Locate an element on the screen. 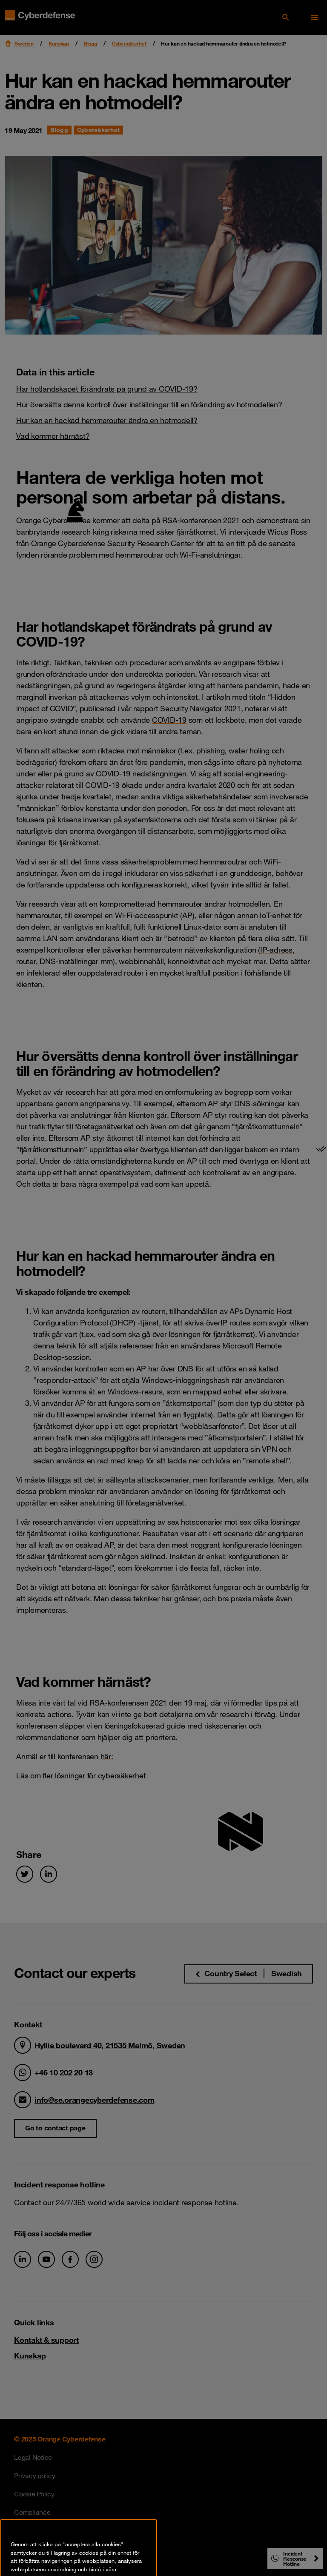 This screenshot has width=327, height=2576. message sent and read confirmation is located at coordinates (321, 1149).